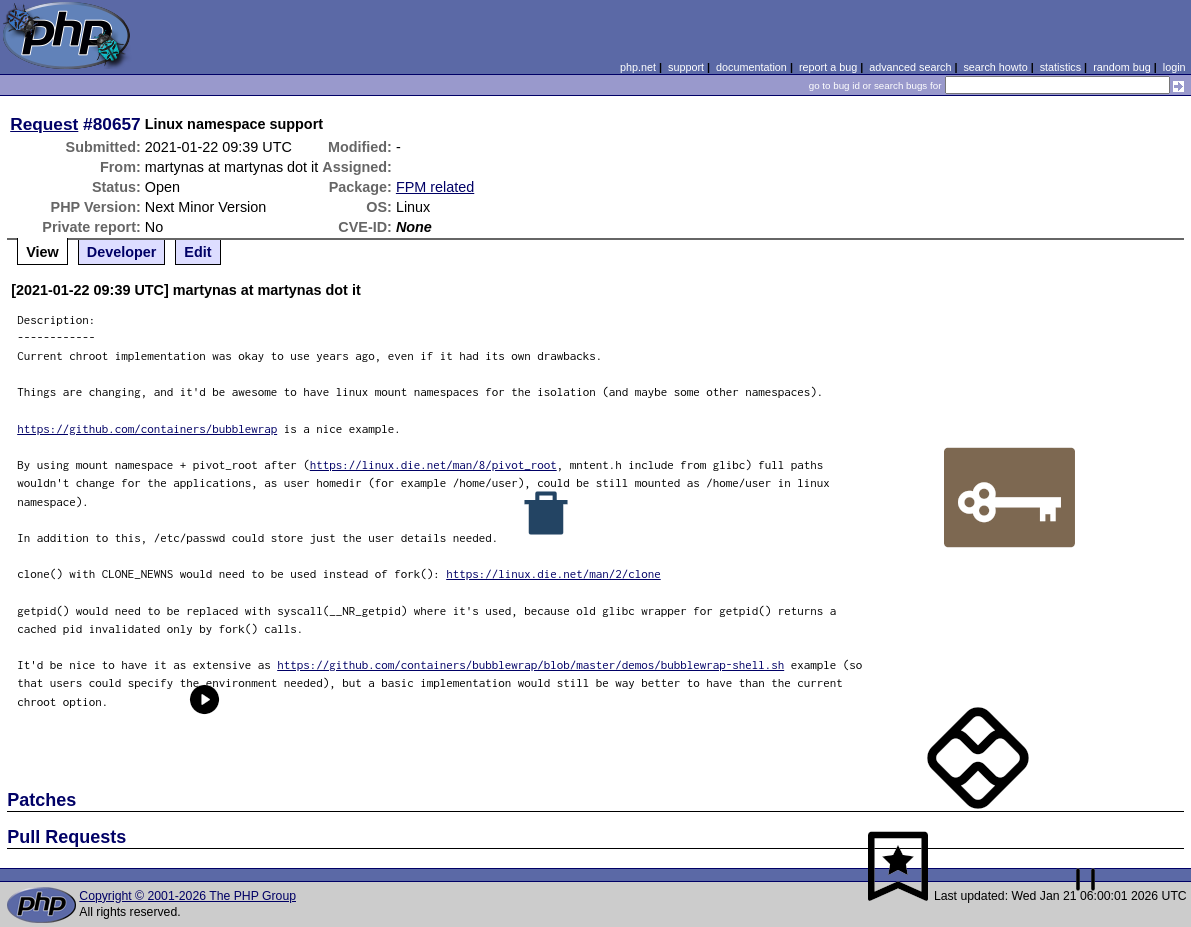  I want to click on bookmark this item as a favorite, so click(898, 865).